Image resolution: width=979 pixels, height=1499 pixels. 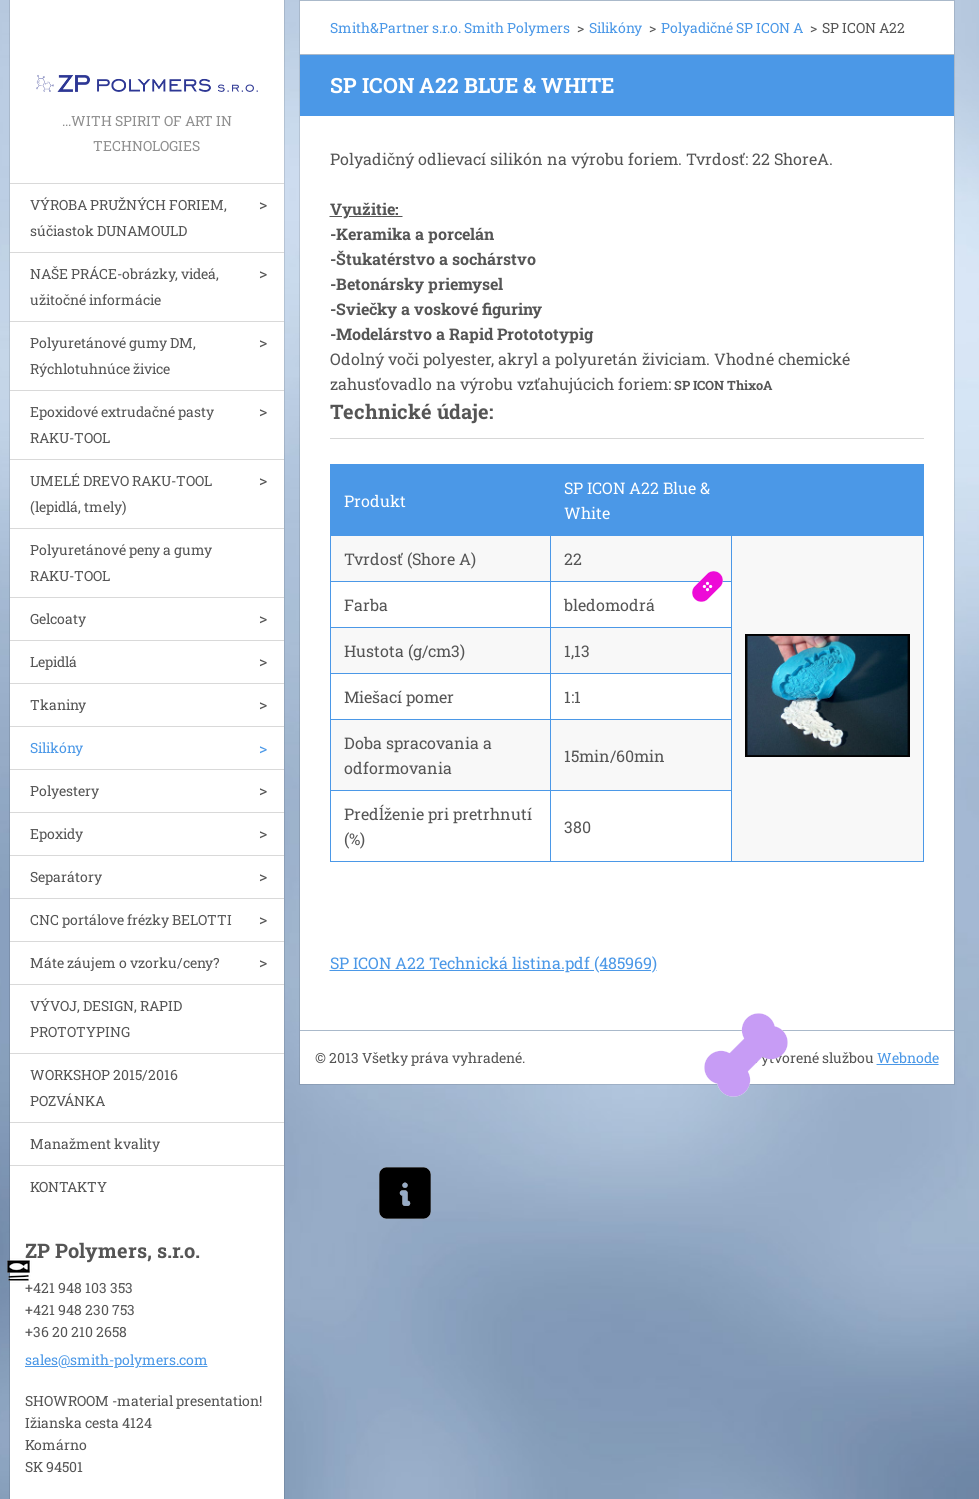 What do you see at coordinates (18, 1270) in the screenshot?
I see `view set meal or food combo options` at bounding box center [18, 1270].